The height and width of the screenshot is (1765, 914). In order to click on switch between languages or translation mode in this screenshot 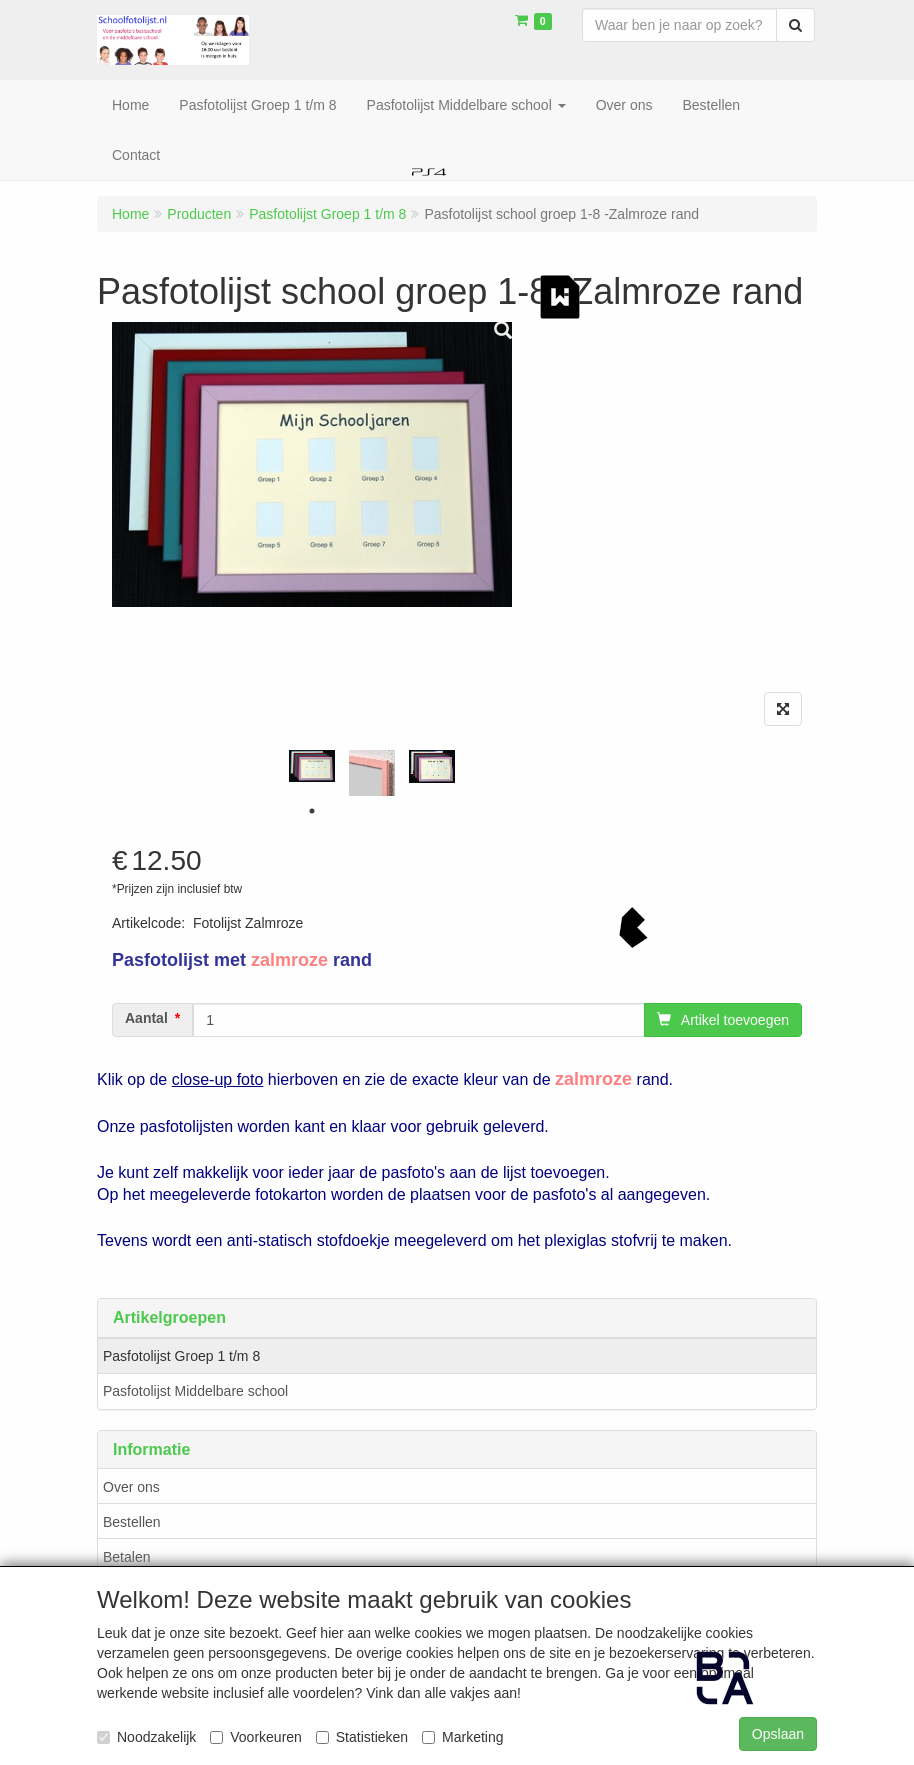, I will do `click(723, 1678)`.